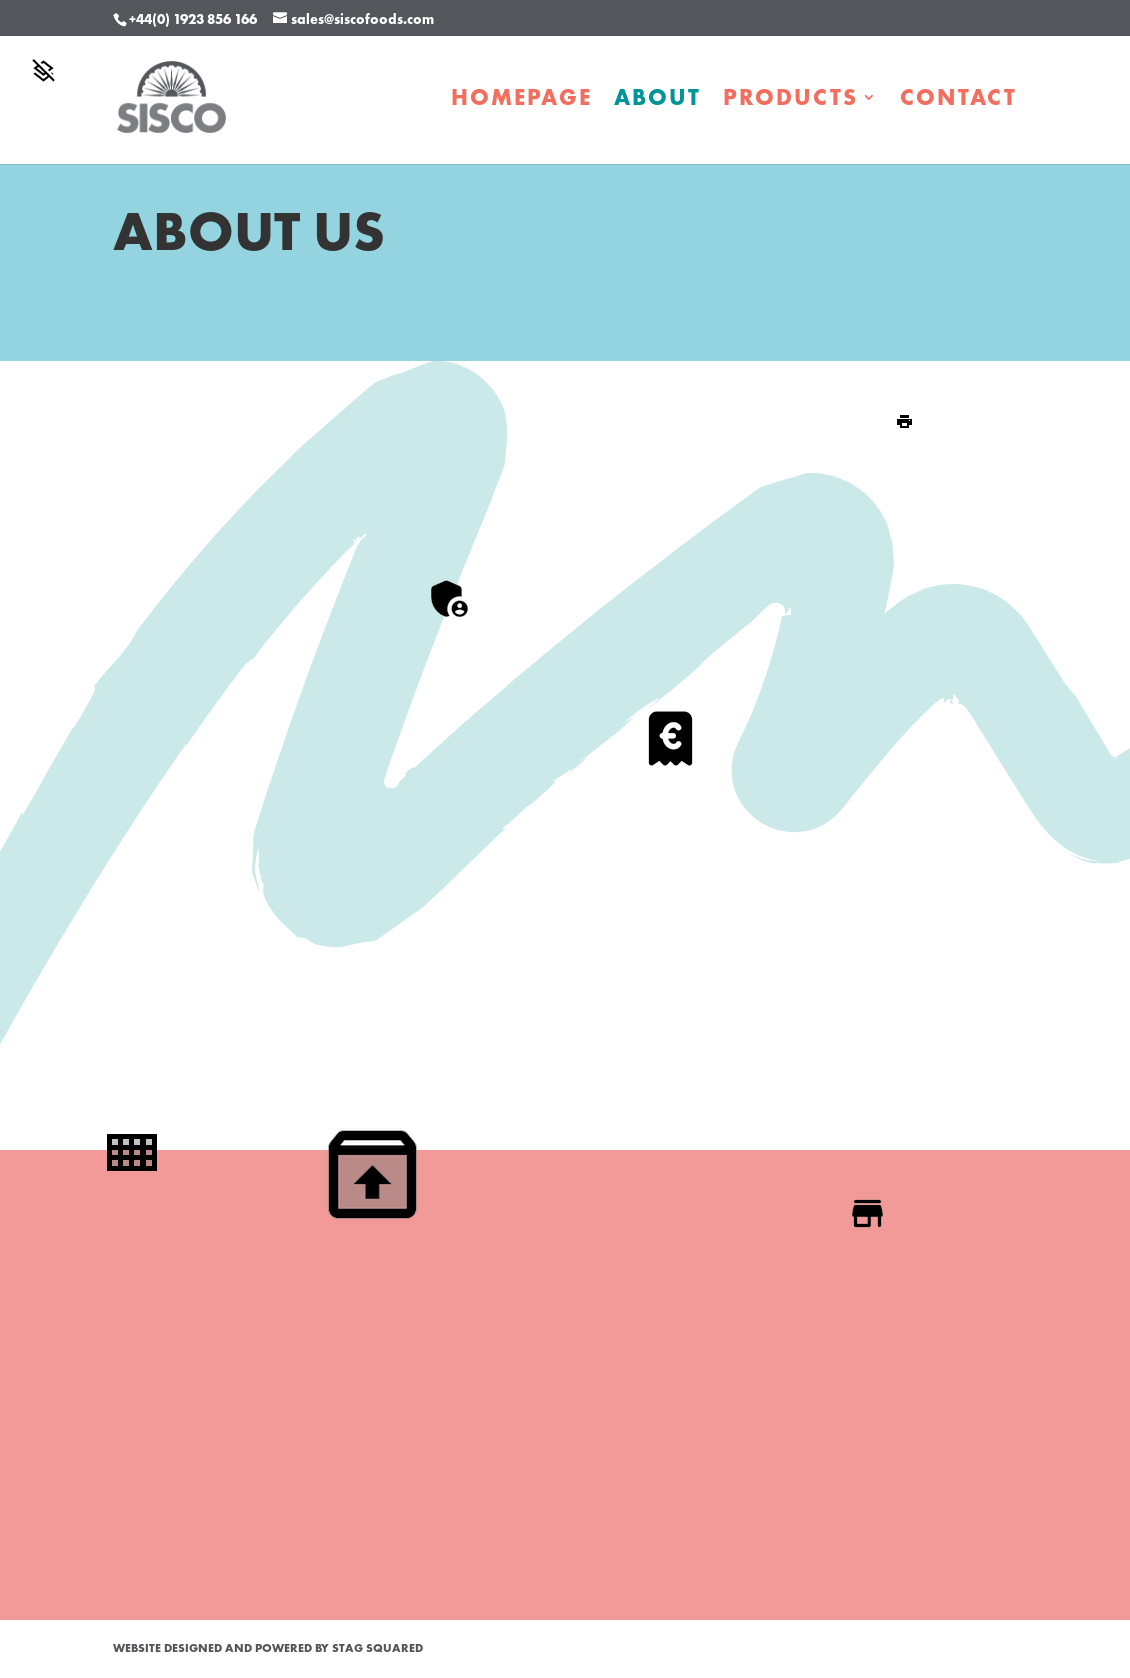 This screenshot has width=1130, height=1678. Describe the element at coordinates (372, 1174) in the screenshot. I see `restore item from archive` at that location.